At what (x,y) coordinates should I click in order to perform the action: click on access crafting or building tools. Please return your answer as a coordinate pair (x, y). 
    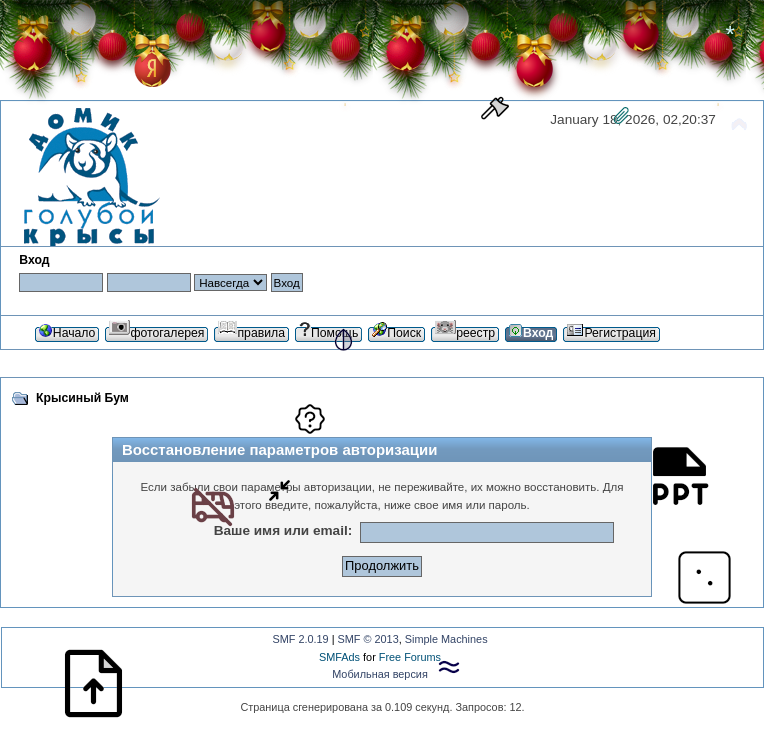
    Looking at the image, I should click on (495, 109).